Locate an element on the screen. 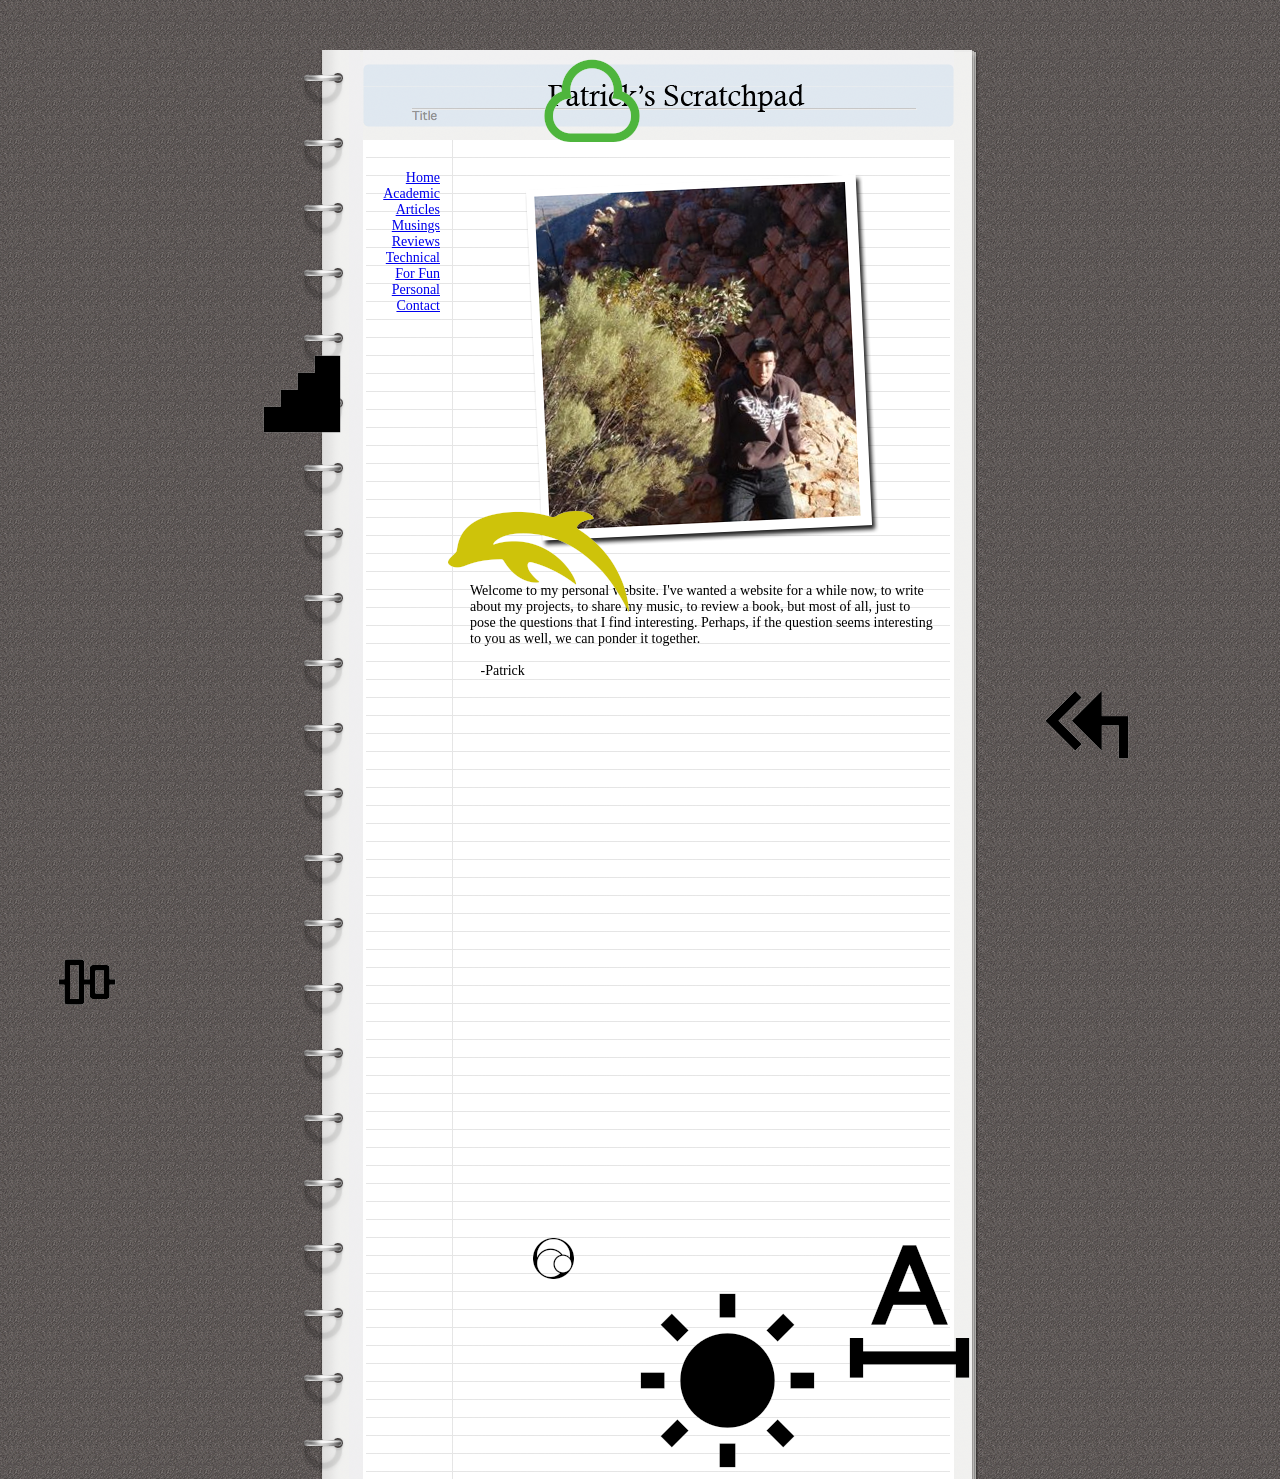 The width and height of the screenshot is (1280, 1479). indicates stairs or stairwell location is located at coordinates (302, 394).